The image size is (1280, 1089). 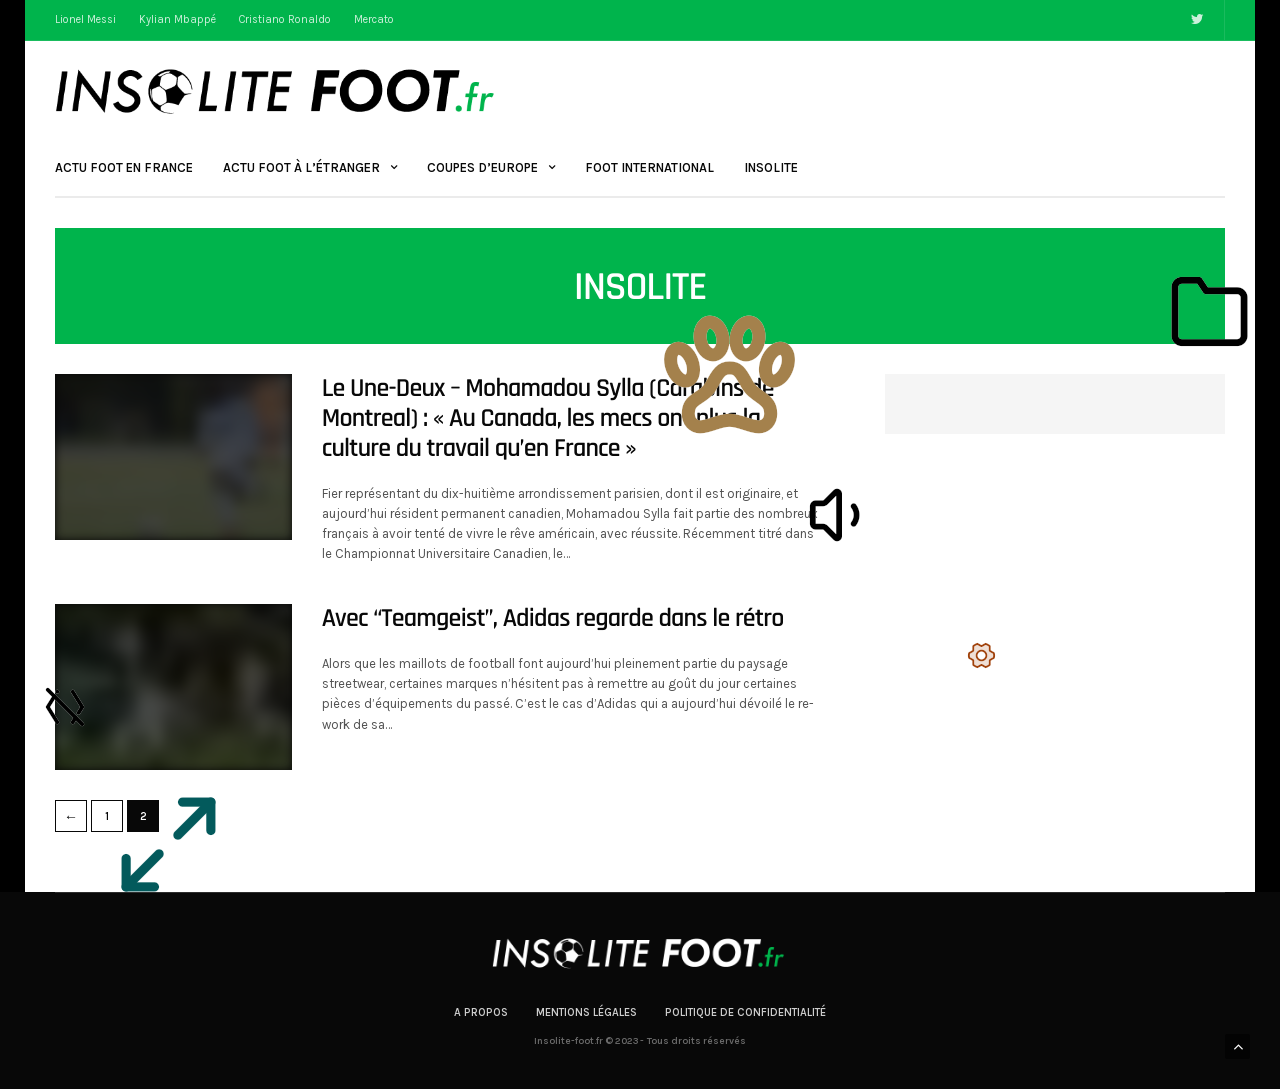 What do you see at coordinates (981, 655) in the screenshot?
I see `access settings or preferences` at bounding box center [981, 655].